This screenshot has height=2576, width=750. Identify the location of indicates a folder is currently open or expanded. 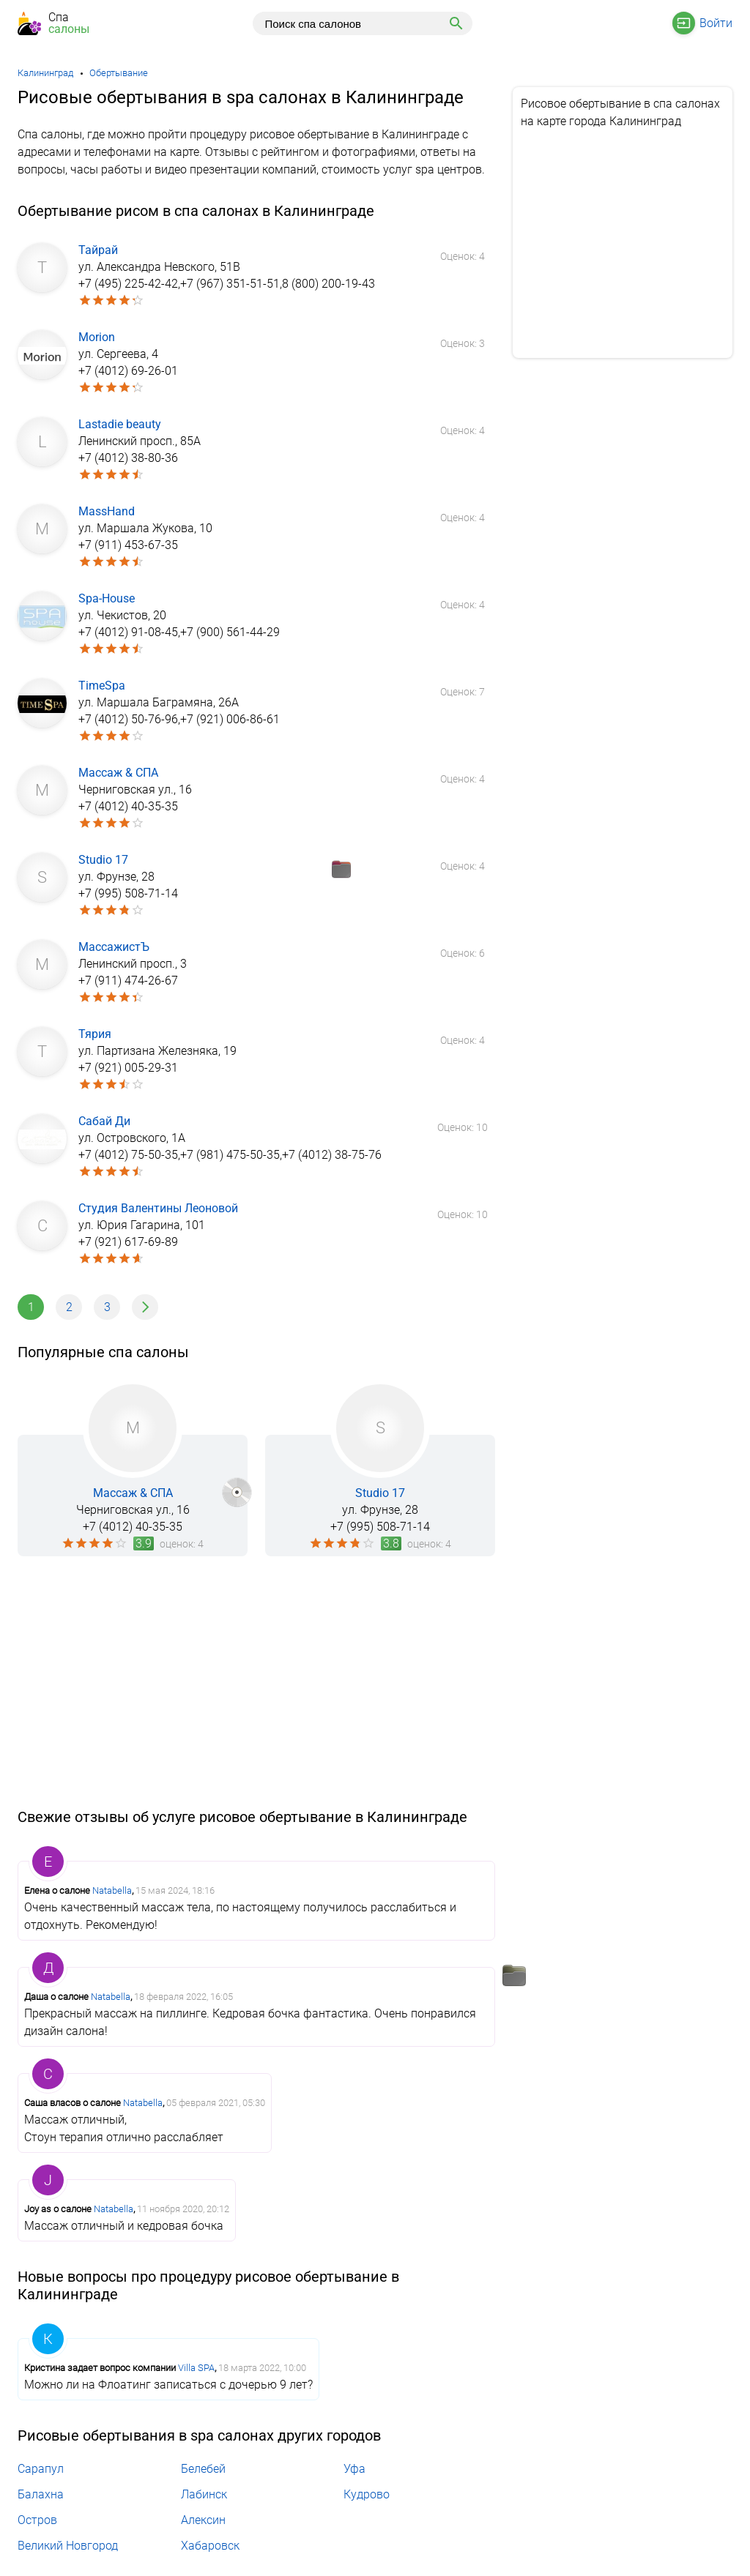
(514, 1975).